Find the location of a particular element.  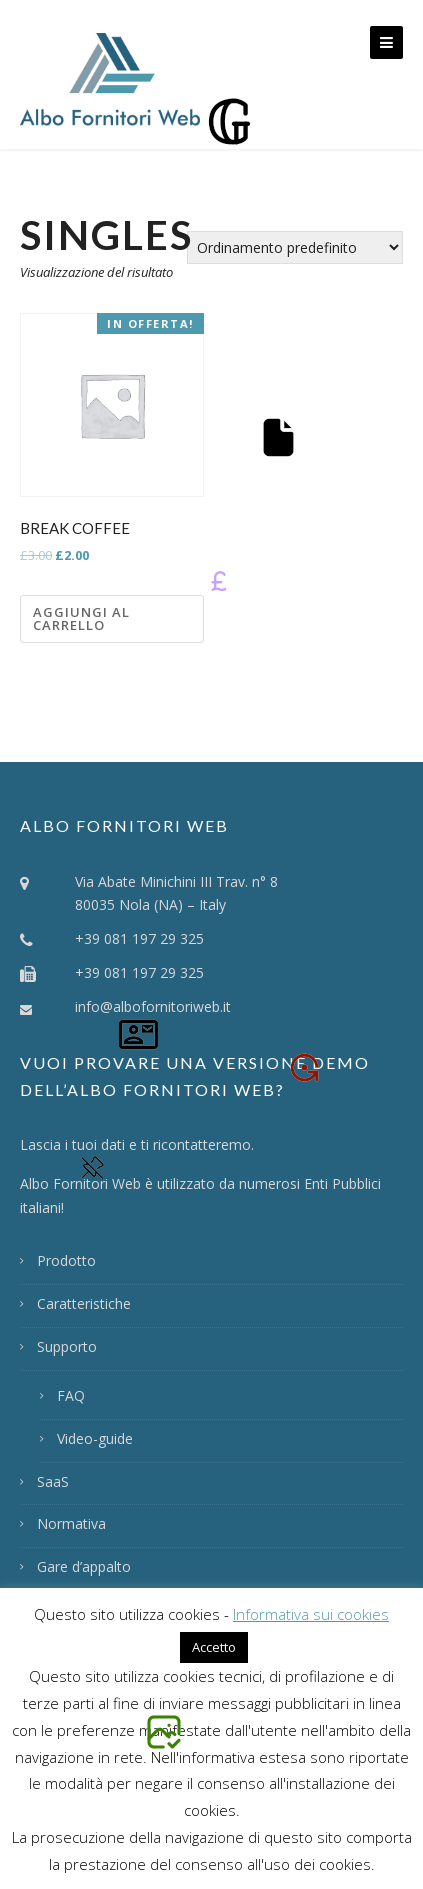

link to The Guardian news website is located at coordinates (229, 121).